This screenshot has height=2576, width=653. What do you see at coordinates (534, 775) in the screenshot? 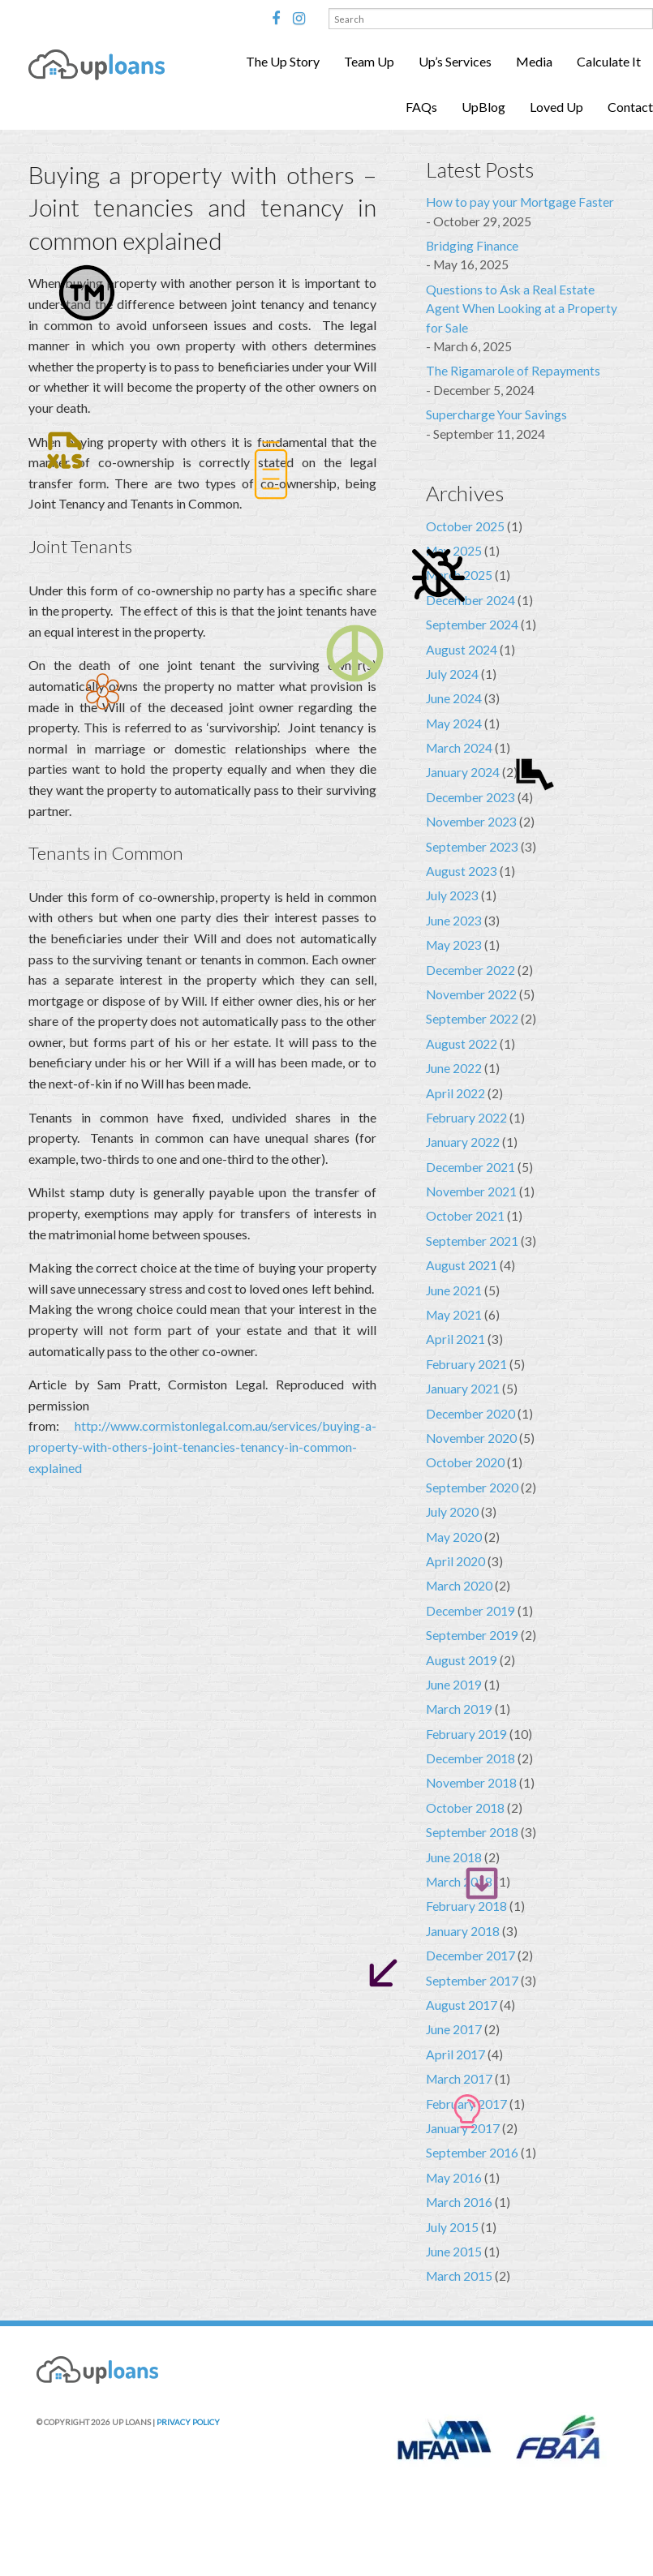
I see `select extra legroom seat option` at bounding box center [534, 775].